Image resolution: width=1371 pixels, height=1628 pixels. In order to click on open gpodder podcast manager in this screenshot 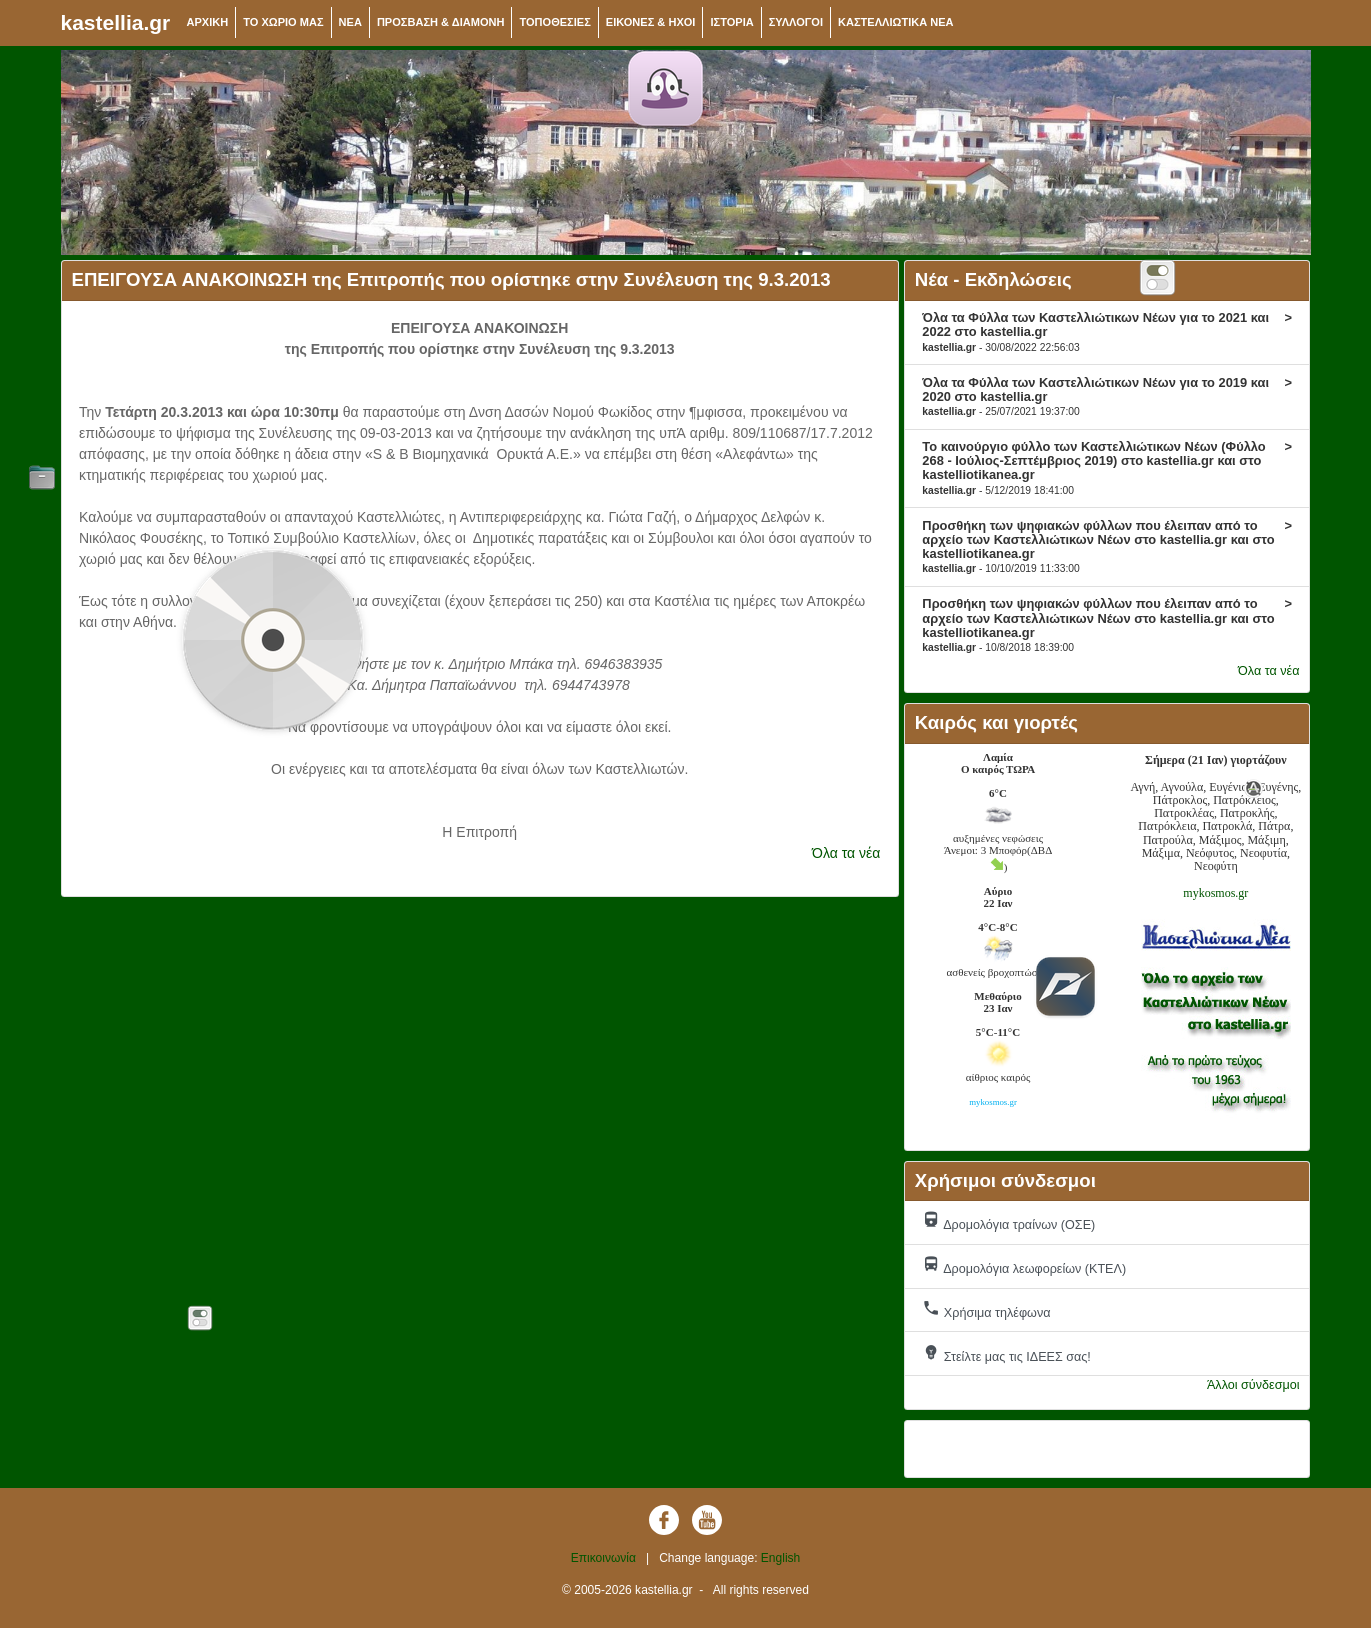, I will do `click(665, 88)`.